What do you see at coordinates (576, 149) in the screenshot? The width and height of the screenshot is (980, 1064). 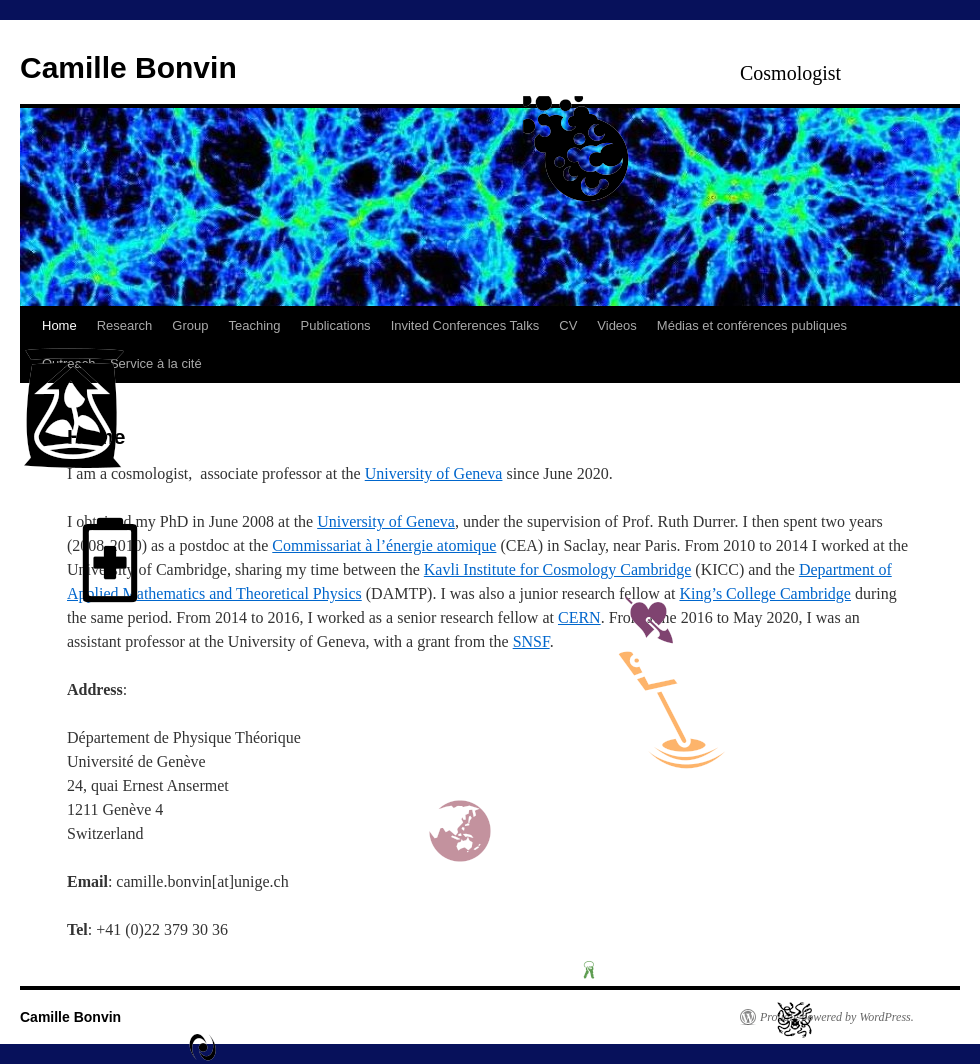 I see `indicates a dissolving or disintegrating effect` at bounding box center [576, 149].